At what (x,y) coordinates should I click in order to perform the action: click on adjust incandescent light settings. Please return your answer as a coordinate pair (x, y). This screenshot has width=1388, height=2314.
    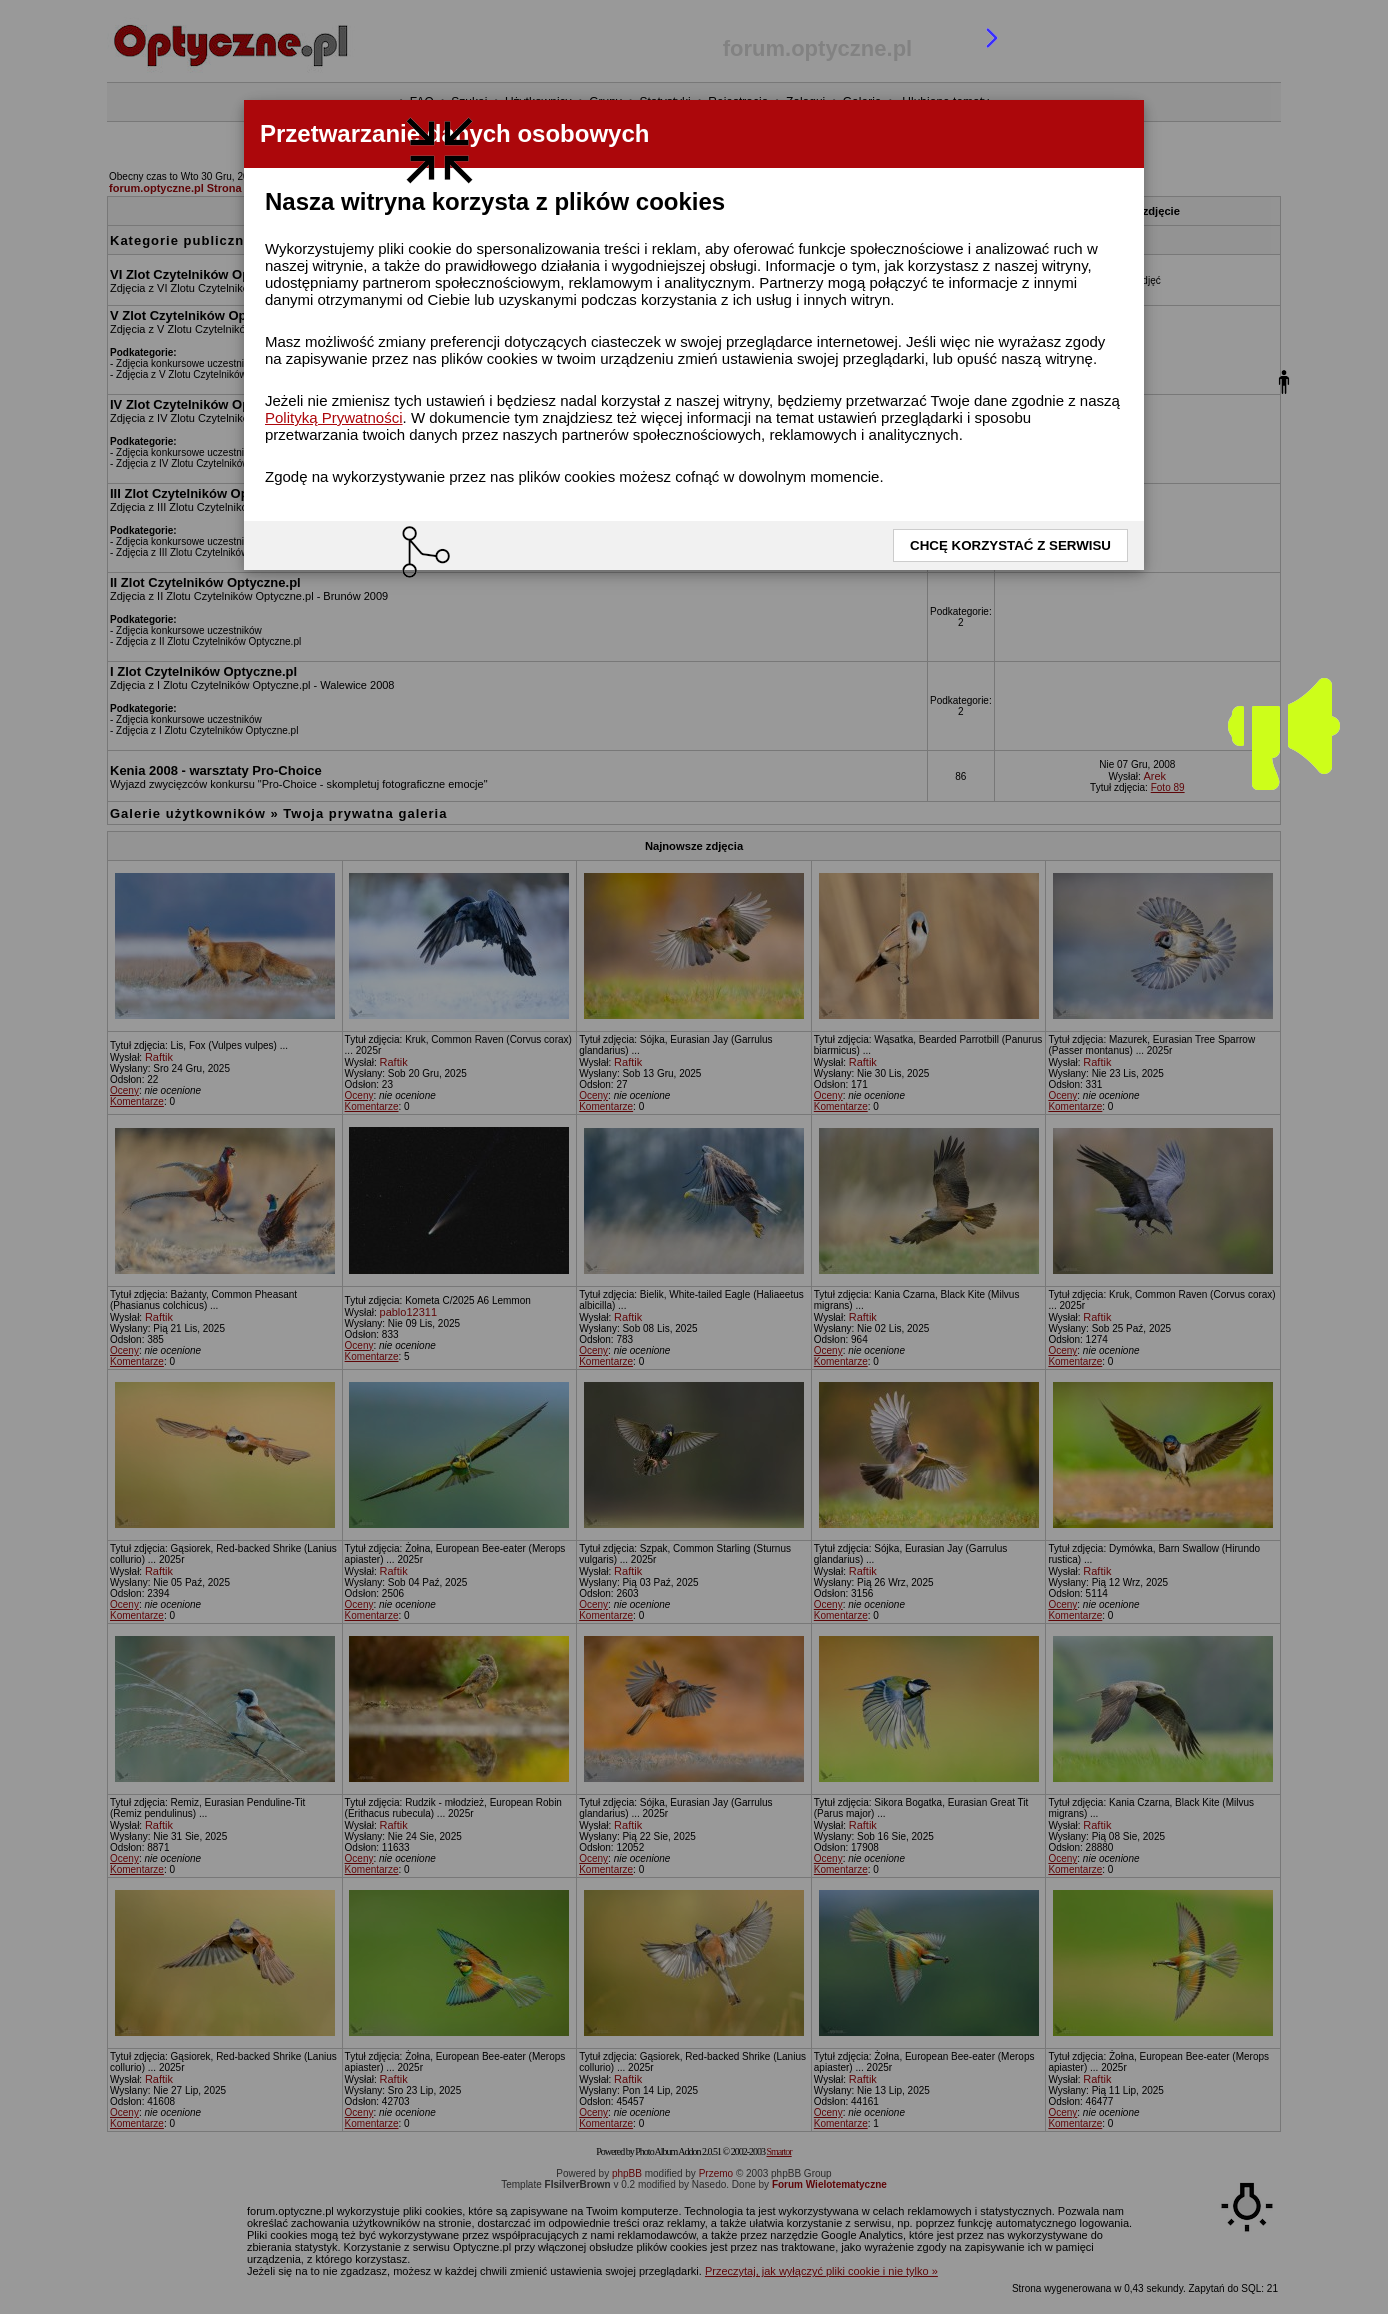
    Looking at the image, I should click on (1247, 2206).